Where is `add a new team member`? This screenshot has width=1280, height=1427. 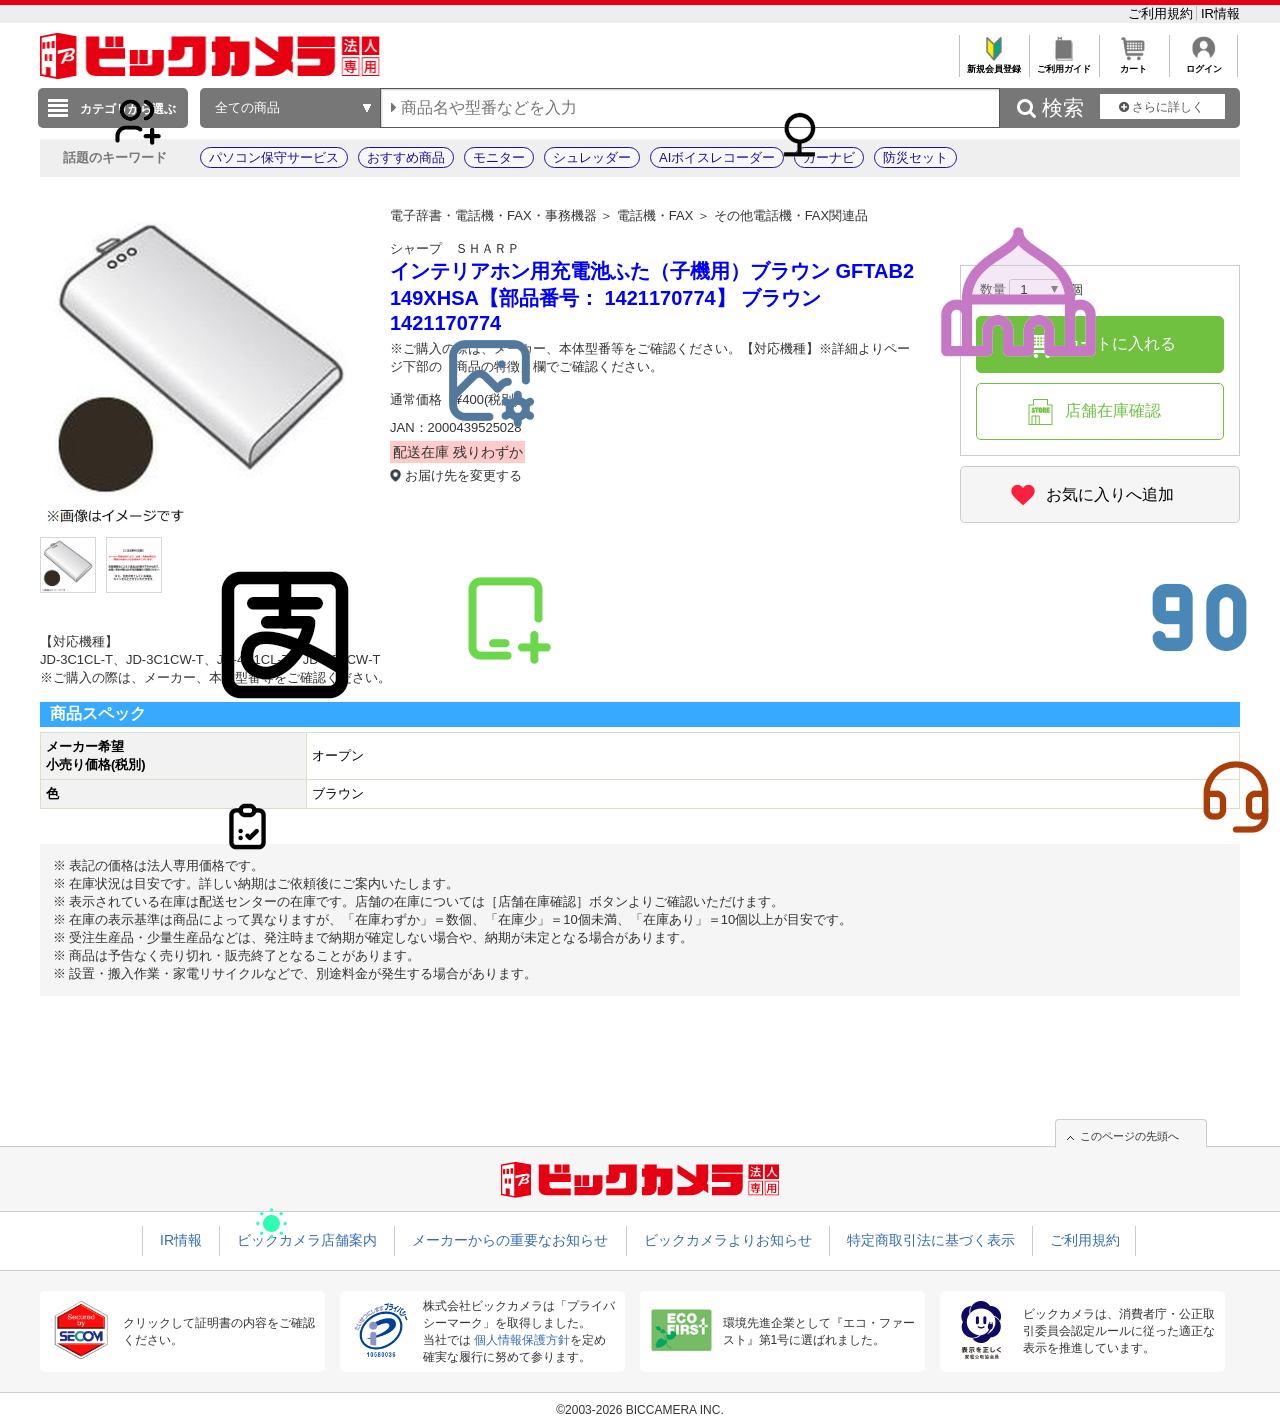 add a new team member is located at coordinates (137, 121).